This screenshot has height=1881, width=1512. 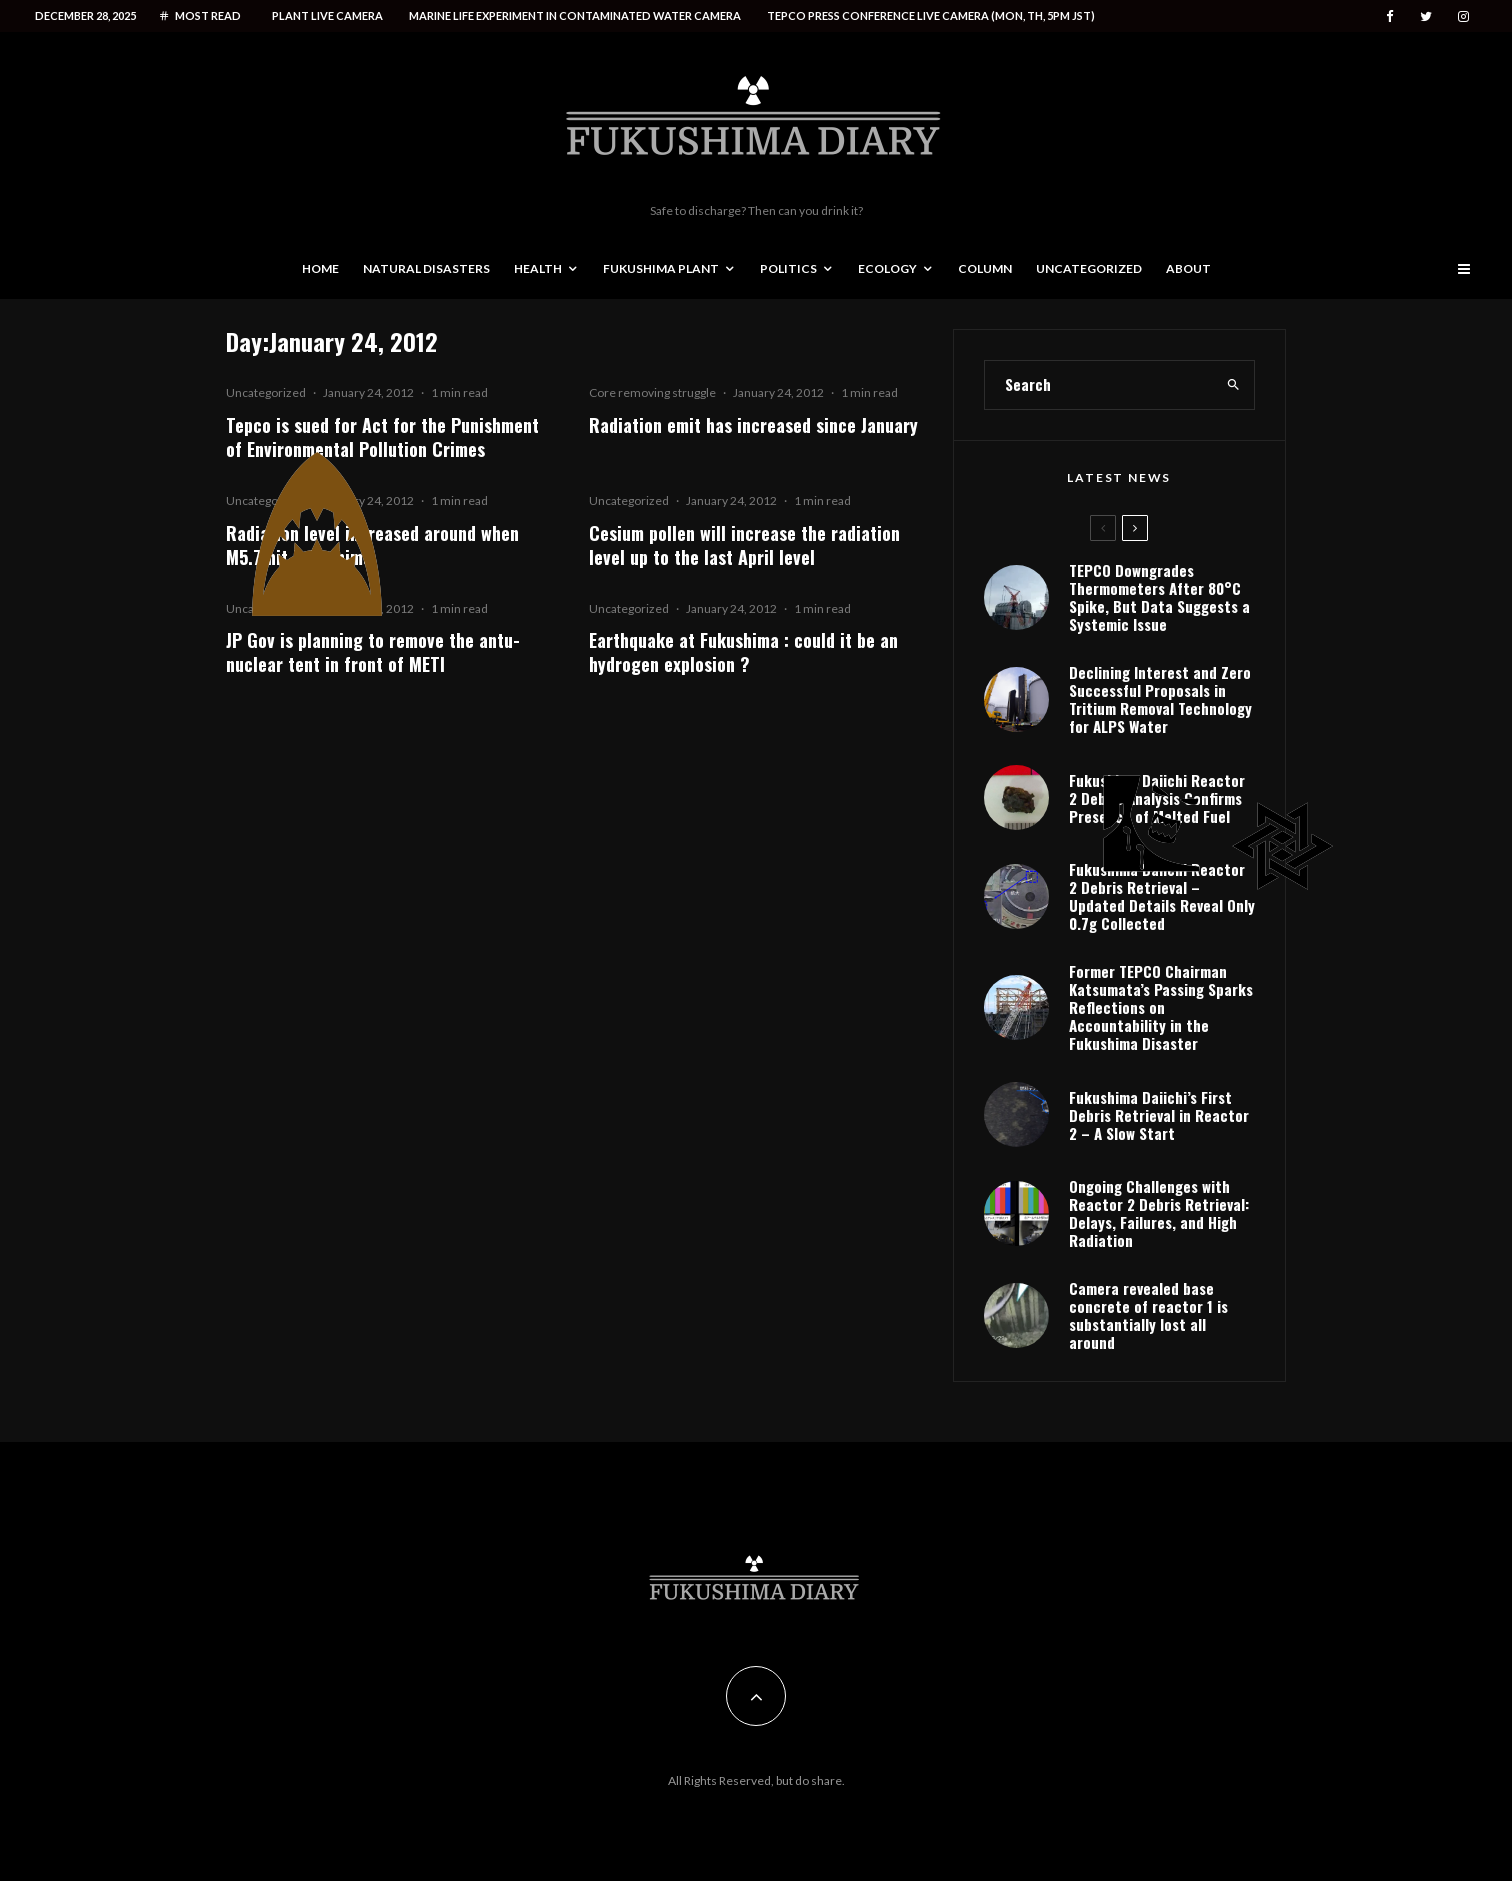 What do you see at coordinates (316, 533) in the screenshot?
I see `shark or dangerous creature indicator in a game` at bounding box center [316, 533].